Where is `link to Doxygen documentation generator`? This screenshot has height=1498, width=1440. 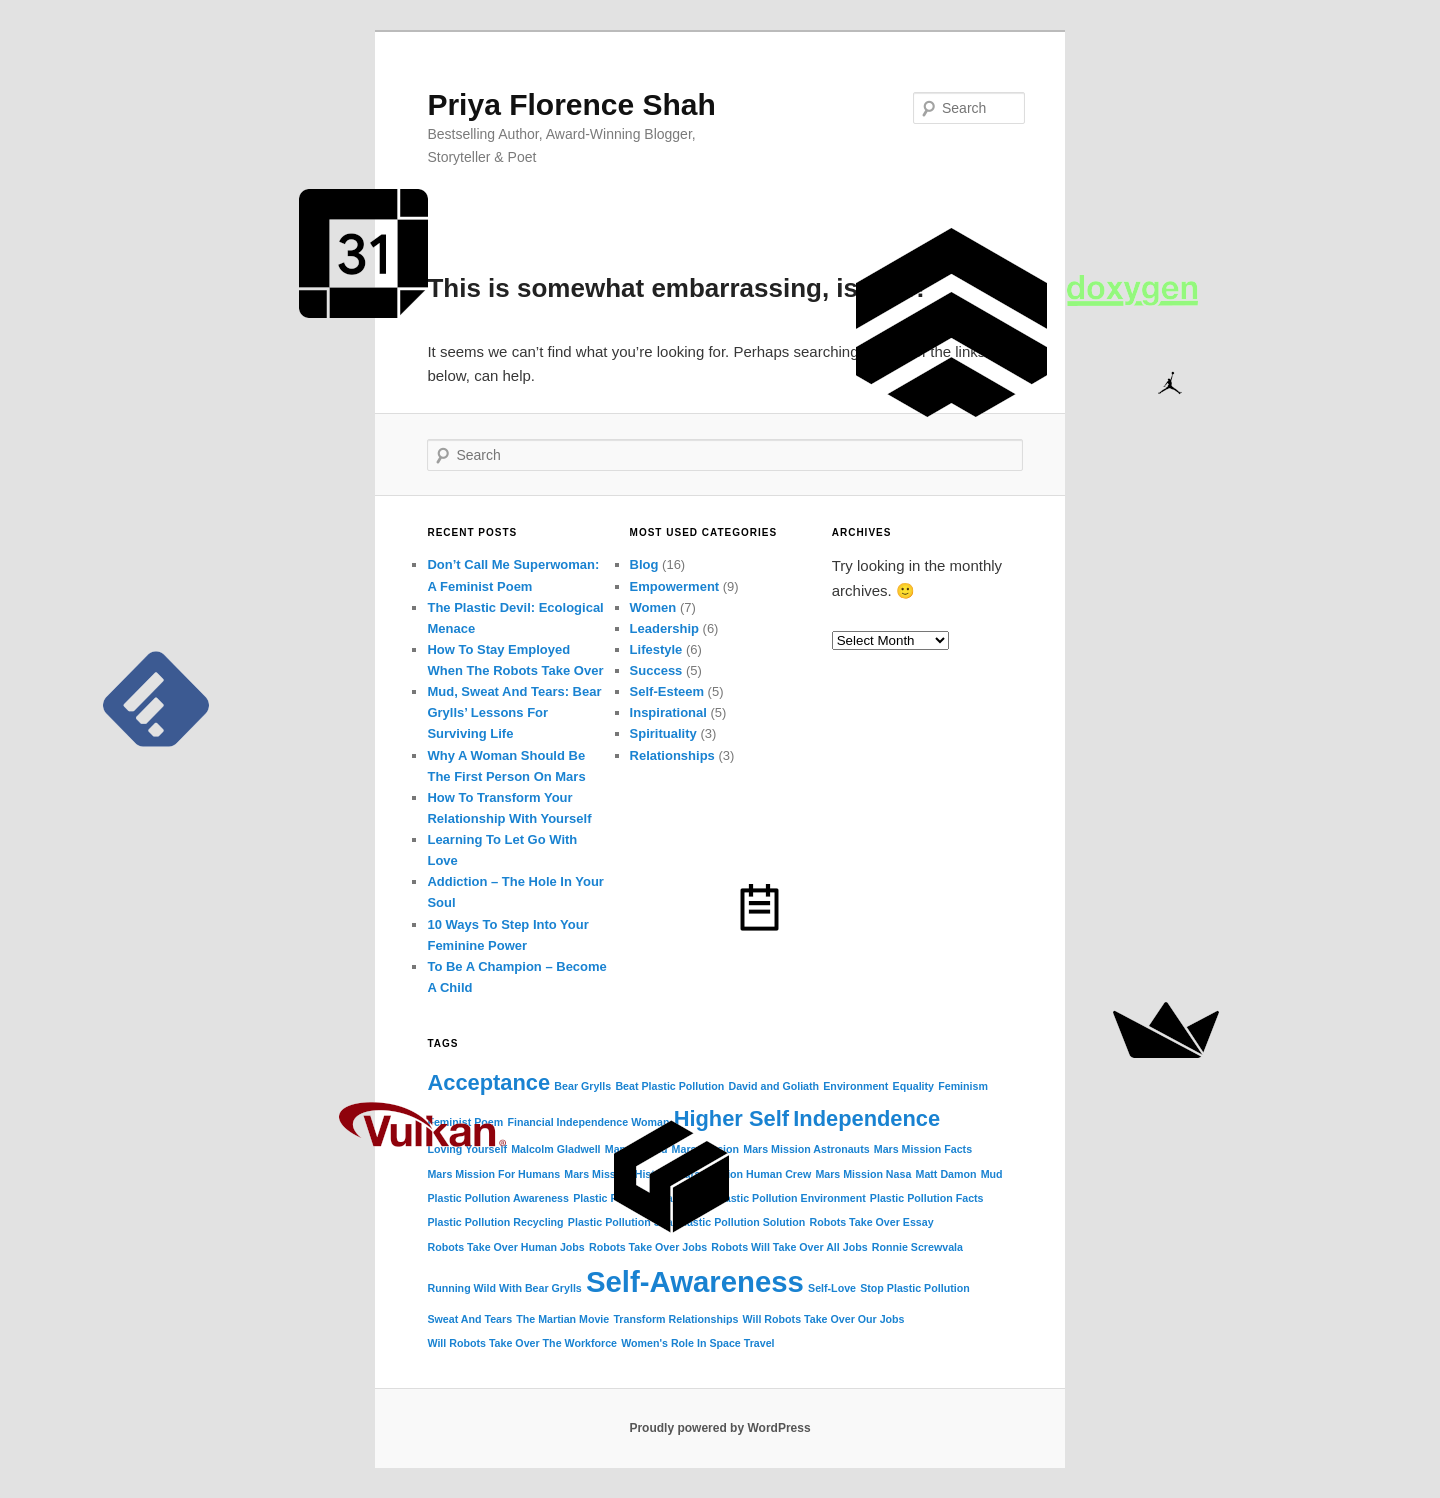
link to Doxygen documentation generator is located at coordinates (1132, 290).